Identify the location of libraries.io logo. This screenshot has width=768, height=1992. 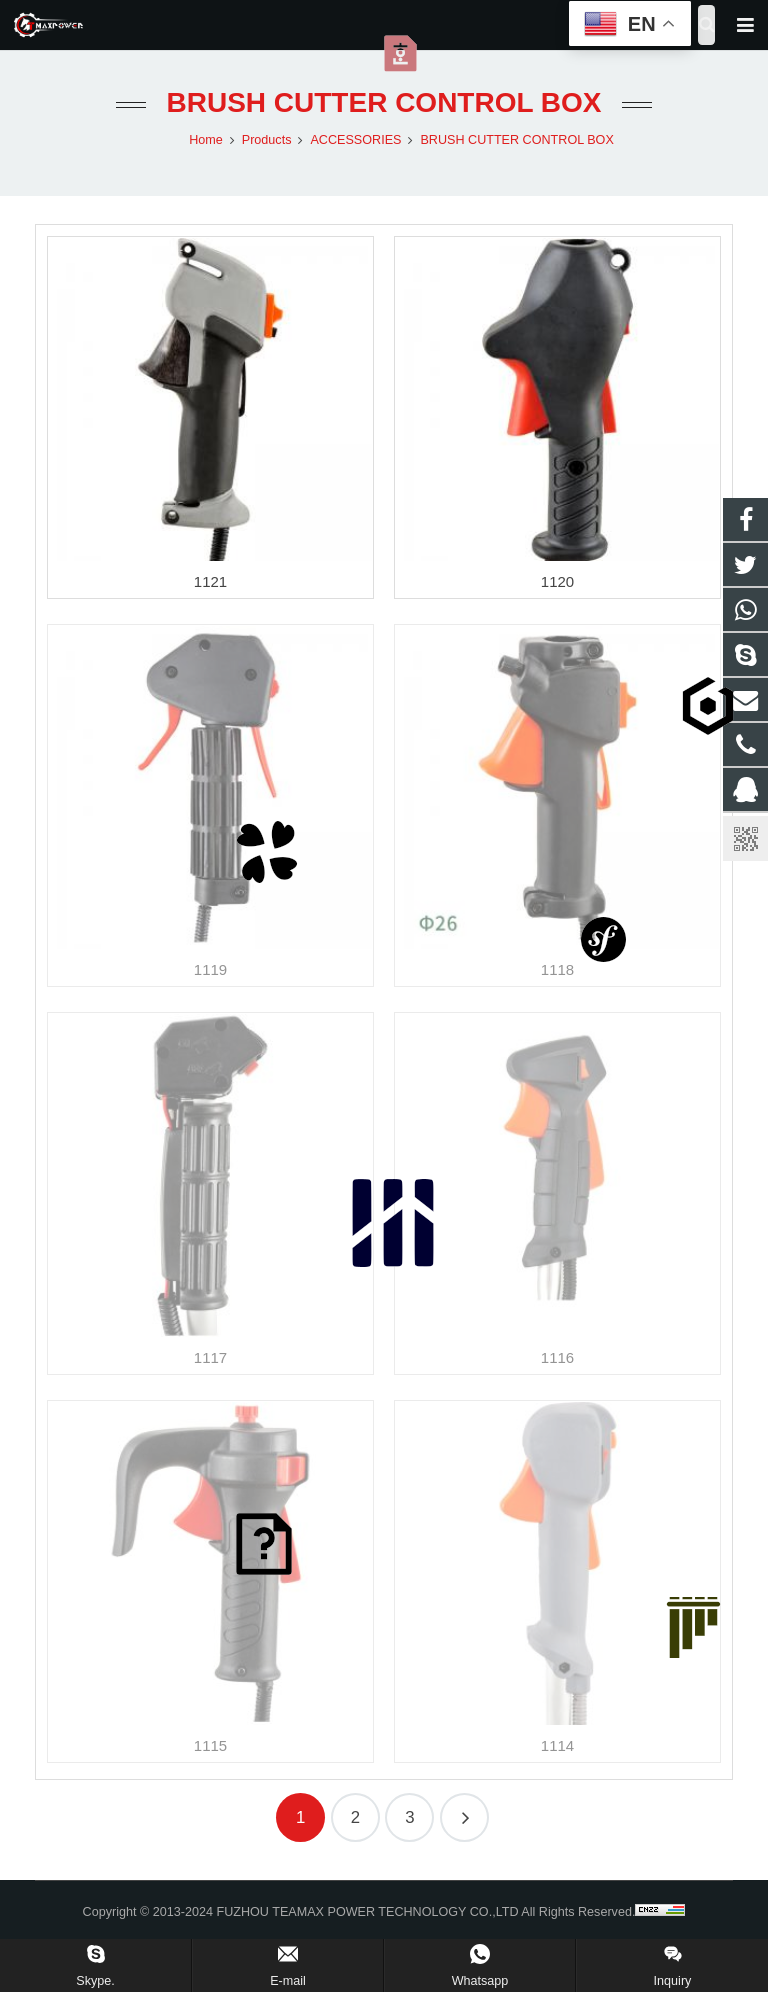
(393, 1223).